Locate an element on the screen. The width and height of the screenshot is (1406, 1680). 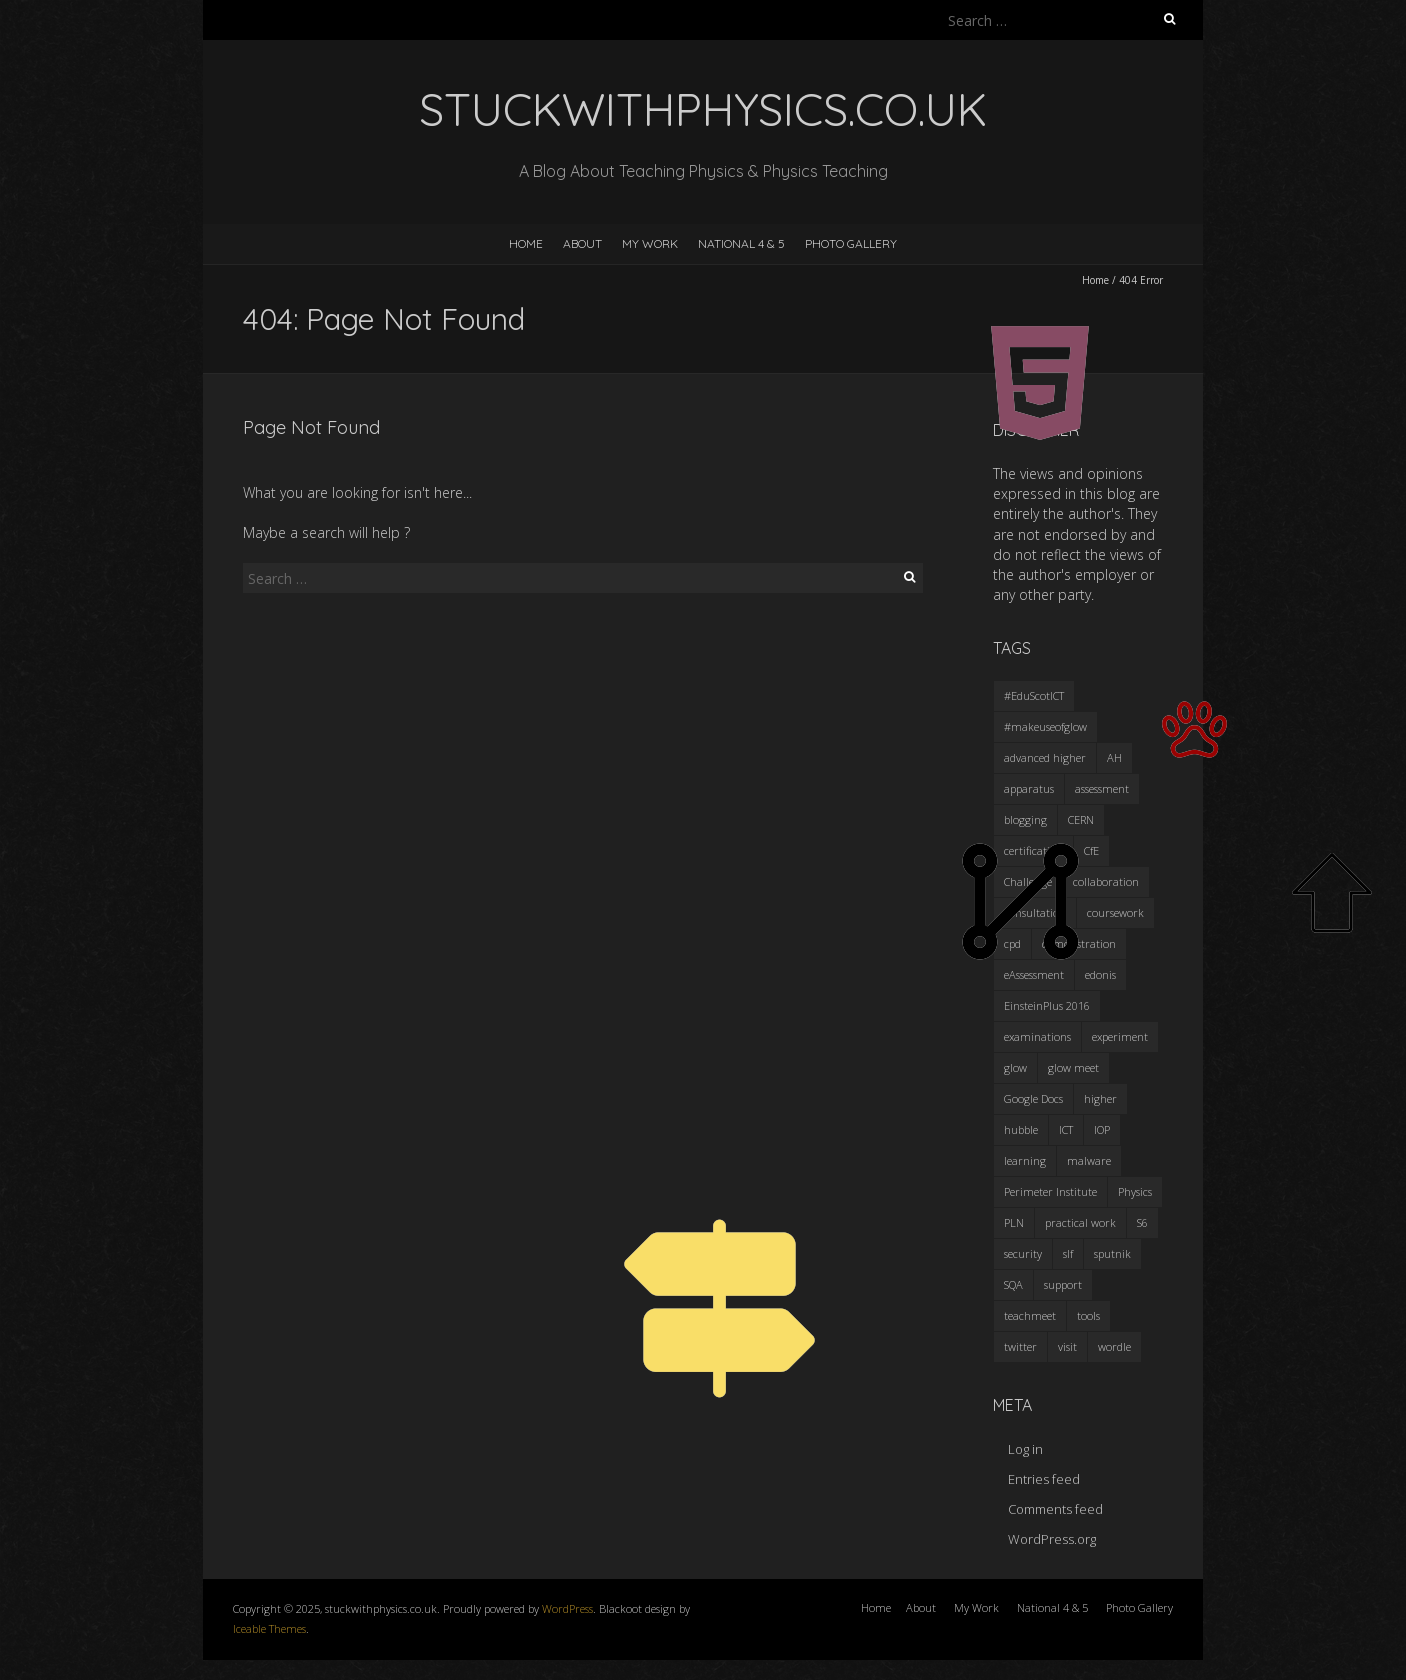
access pet-related features or settings is located at coordinates (1194, 729).